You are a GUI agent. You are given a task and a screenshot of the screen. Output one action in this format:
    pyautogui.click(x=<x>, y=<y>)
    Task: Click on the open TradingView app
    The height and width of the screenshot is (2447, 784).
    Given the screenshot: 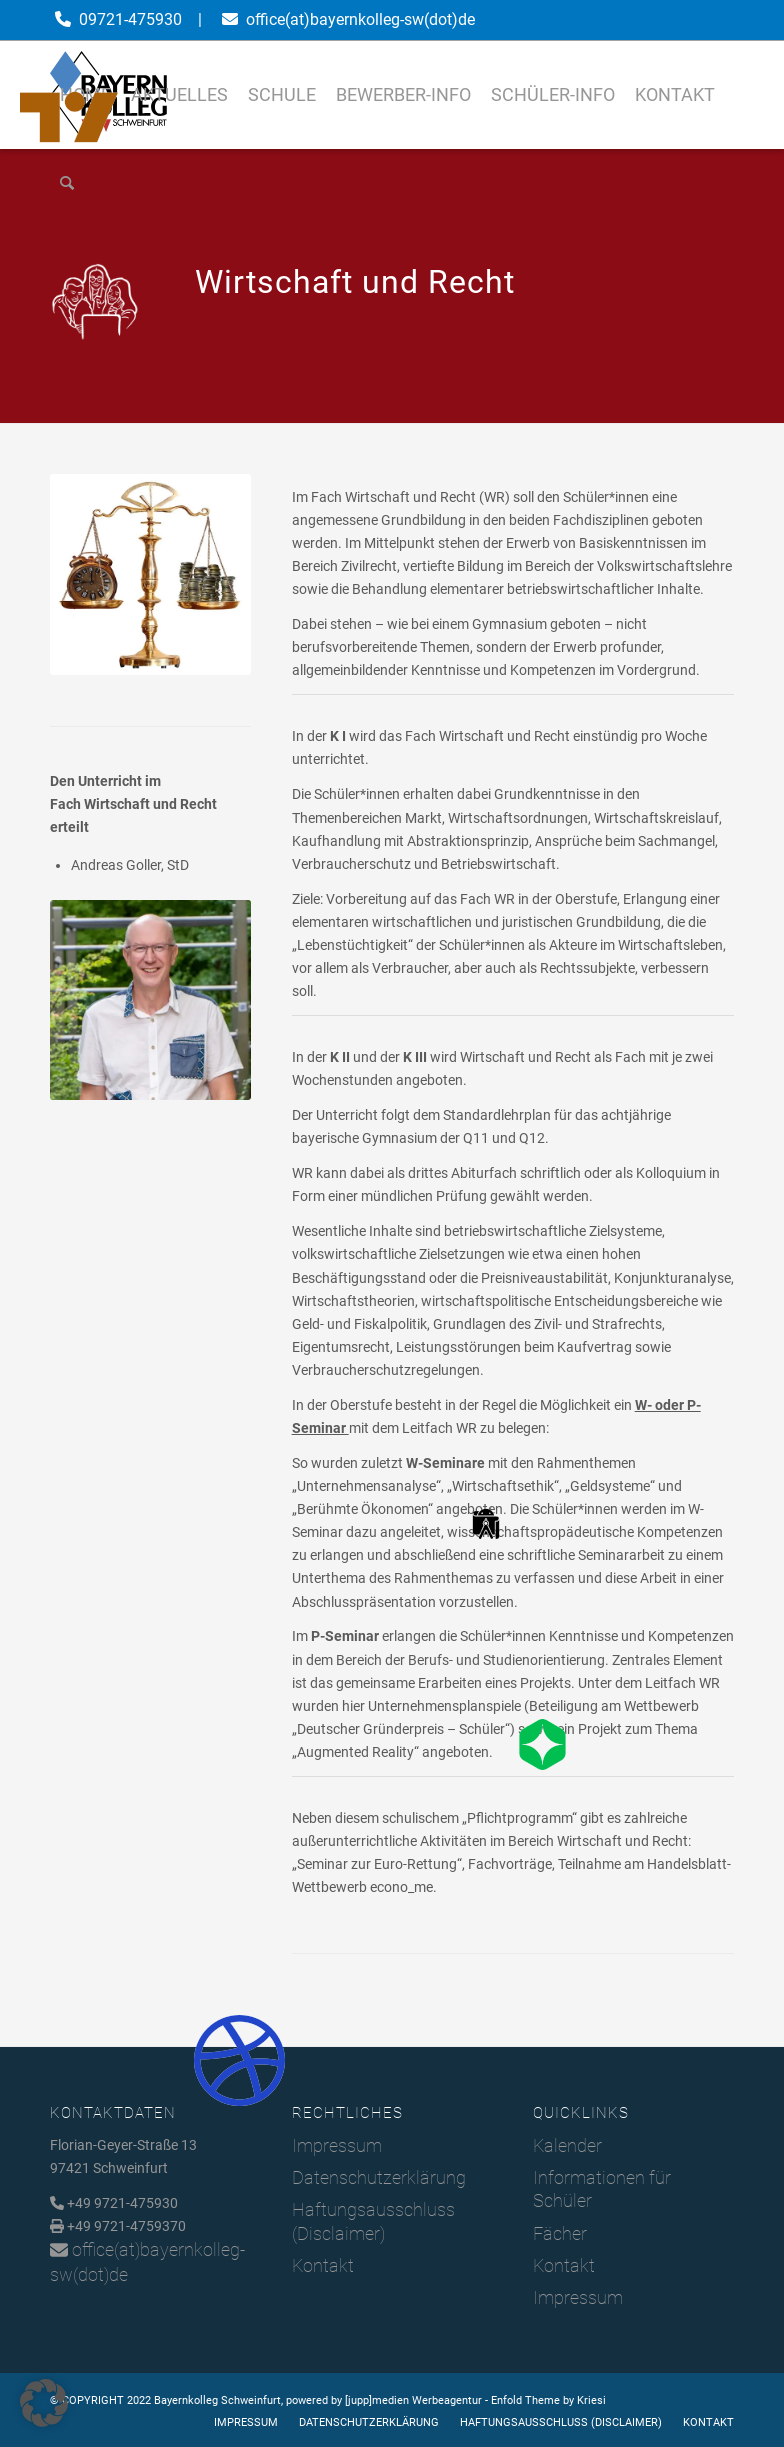 What is the action you would take?
    pyautogui.click(x=69, y=117)
    